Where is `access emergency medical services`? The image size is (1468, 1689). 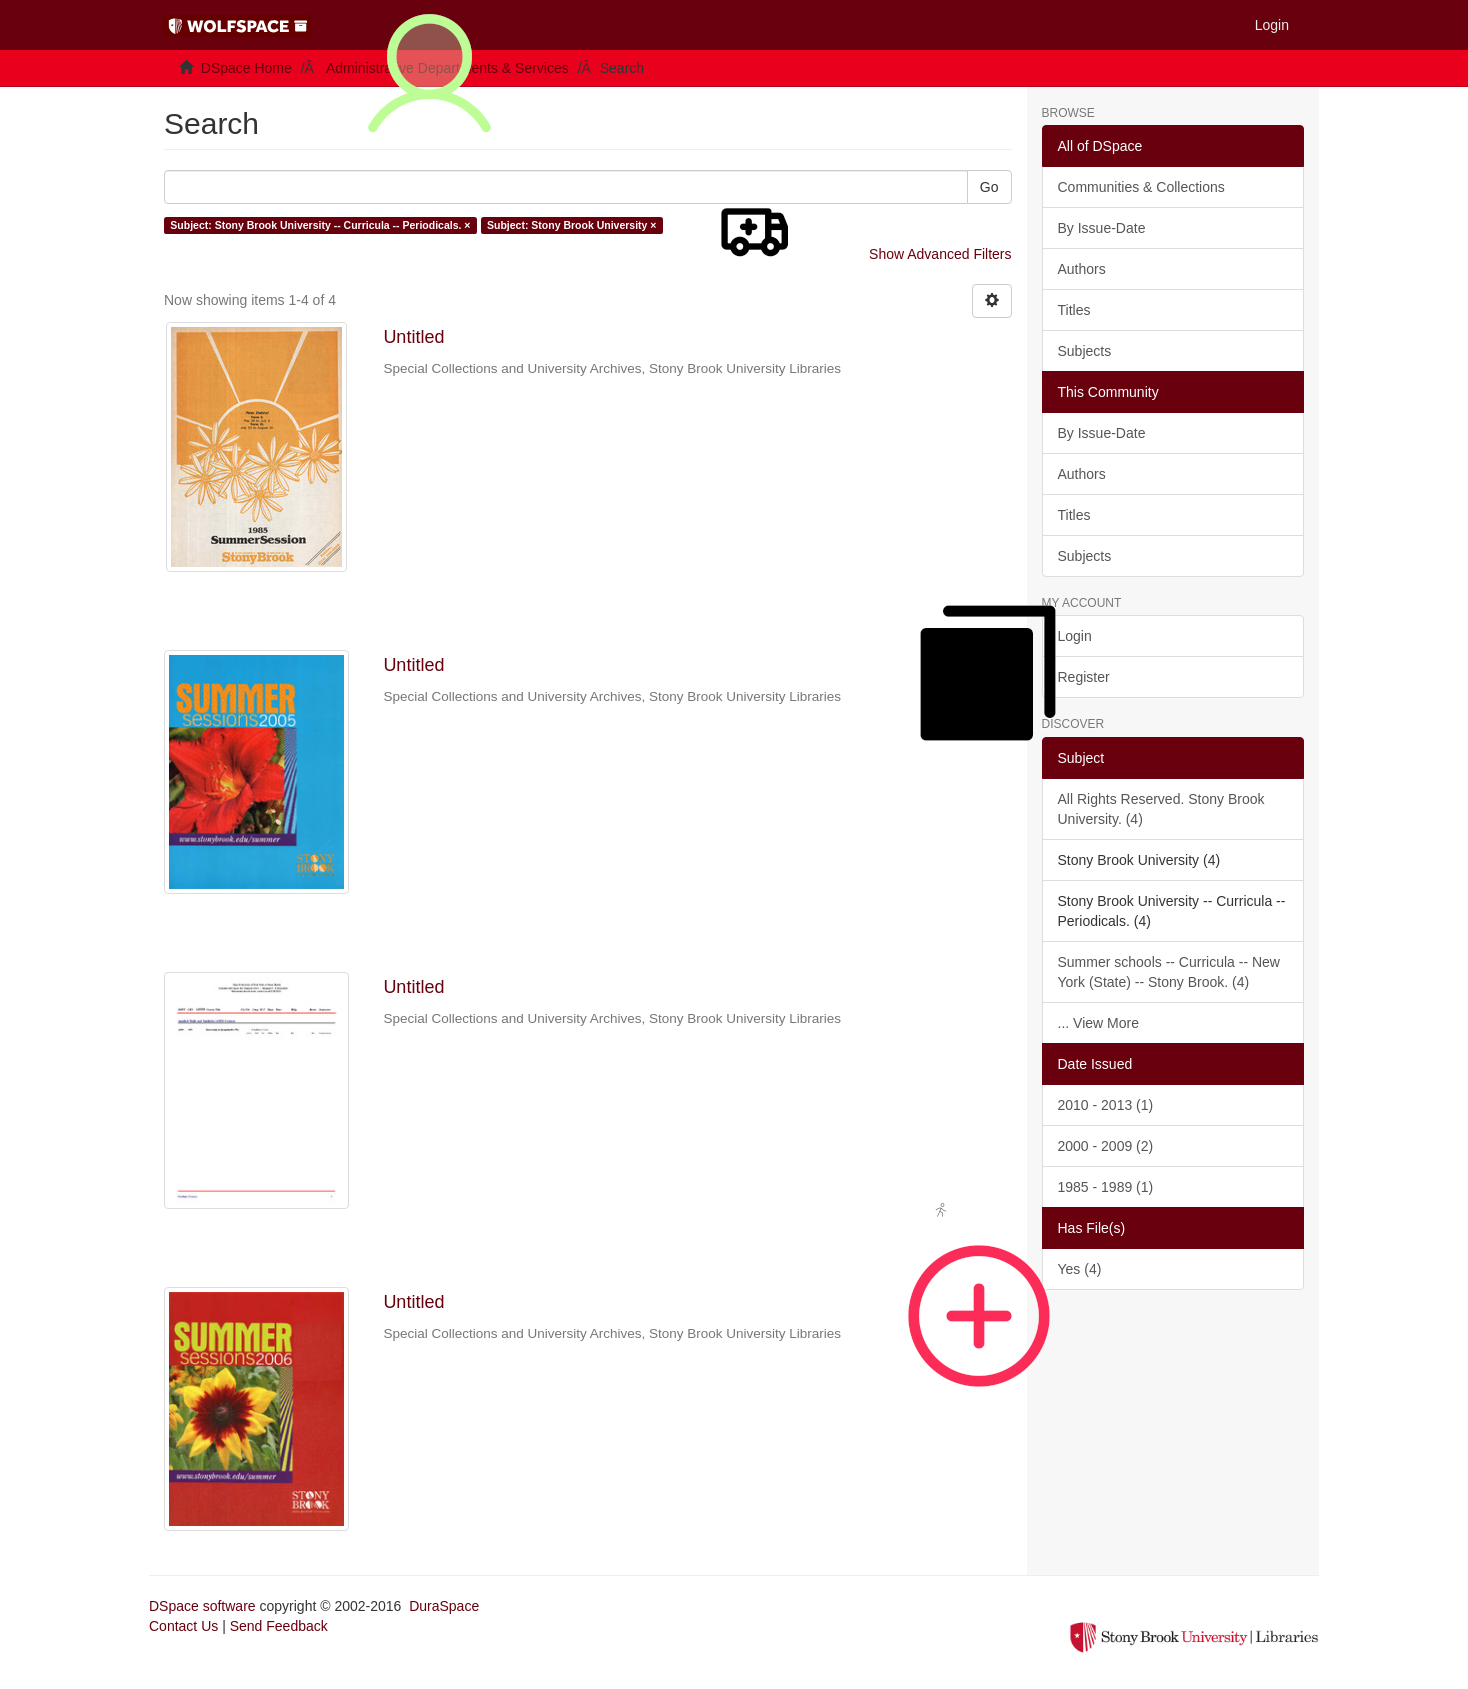
access emergency medical services is located at coordinates (753, 229).